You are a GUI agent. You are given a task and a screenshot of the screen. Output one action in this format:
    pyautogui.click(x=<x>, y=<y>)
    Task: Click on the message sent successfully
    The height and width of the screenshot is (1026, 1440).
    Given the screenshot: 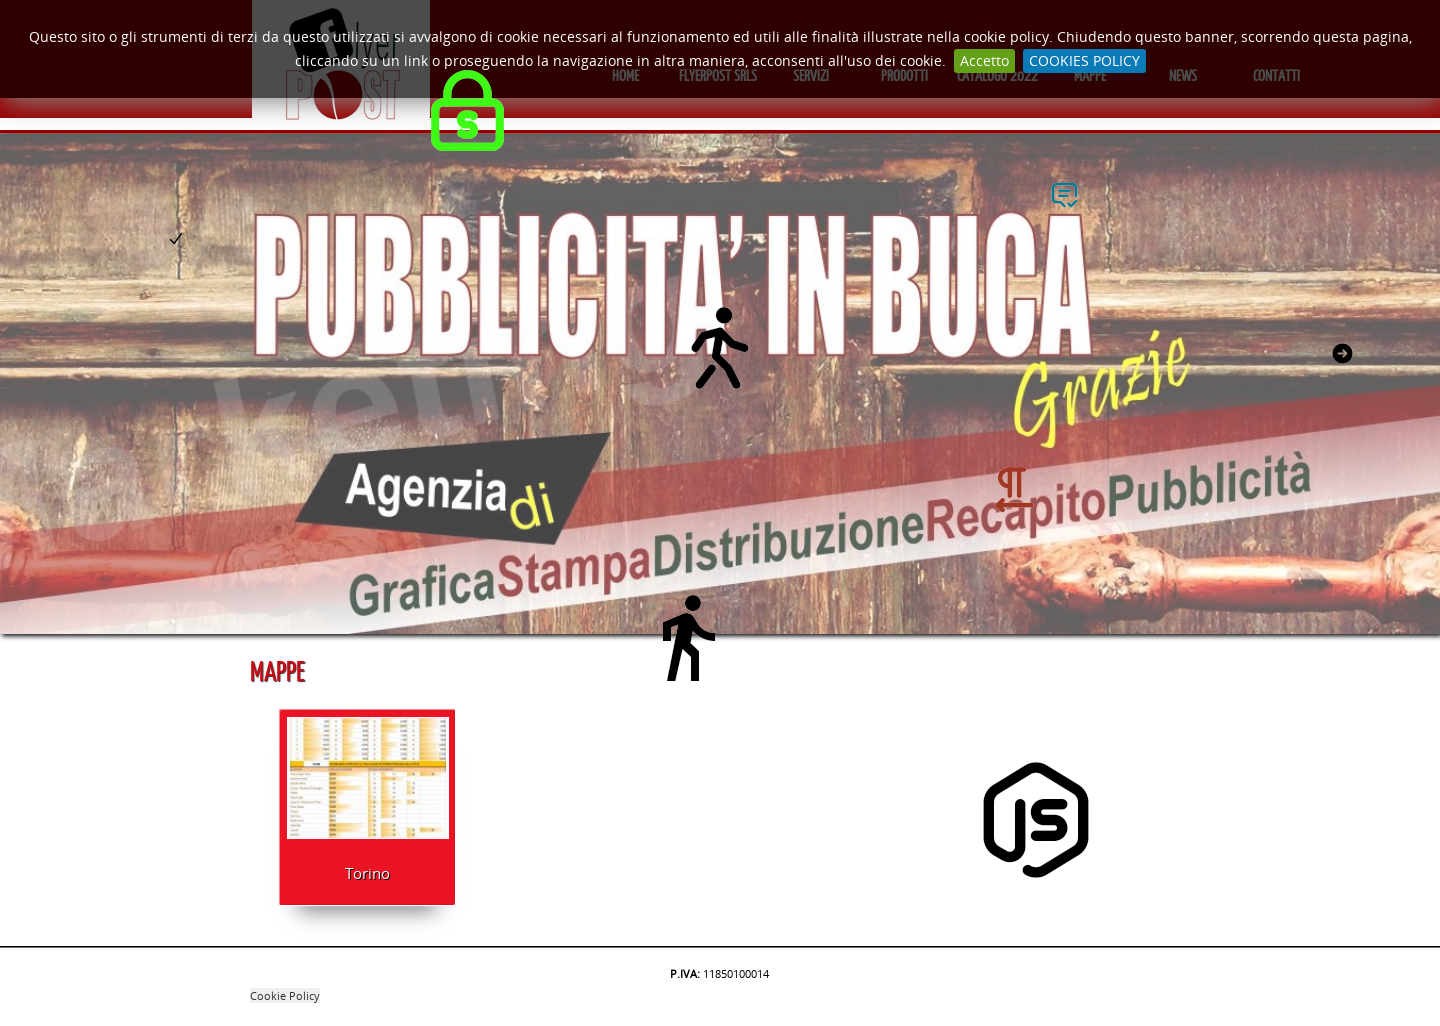 What is the action you would take?
    pyautogui.click(x=1064, y=194)
    